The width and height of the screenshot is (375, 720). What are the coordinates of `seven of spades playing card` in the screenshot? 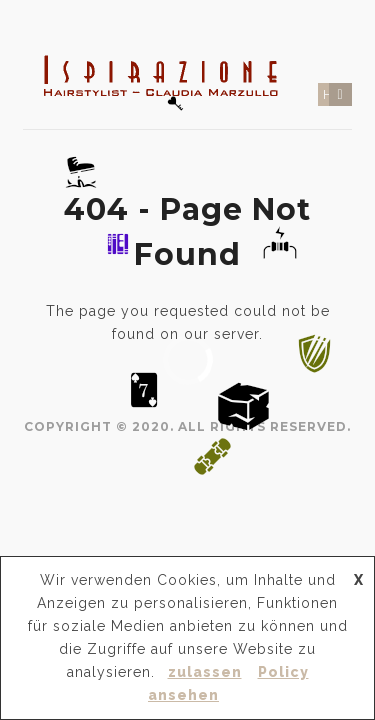 It's located at (144, 390).